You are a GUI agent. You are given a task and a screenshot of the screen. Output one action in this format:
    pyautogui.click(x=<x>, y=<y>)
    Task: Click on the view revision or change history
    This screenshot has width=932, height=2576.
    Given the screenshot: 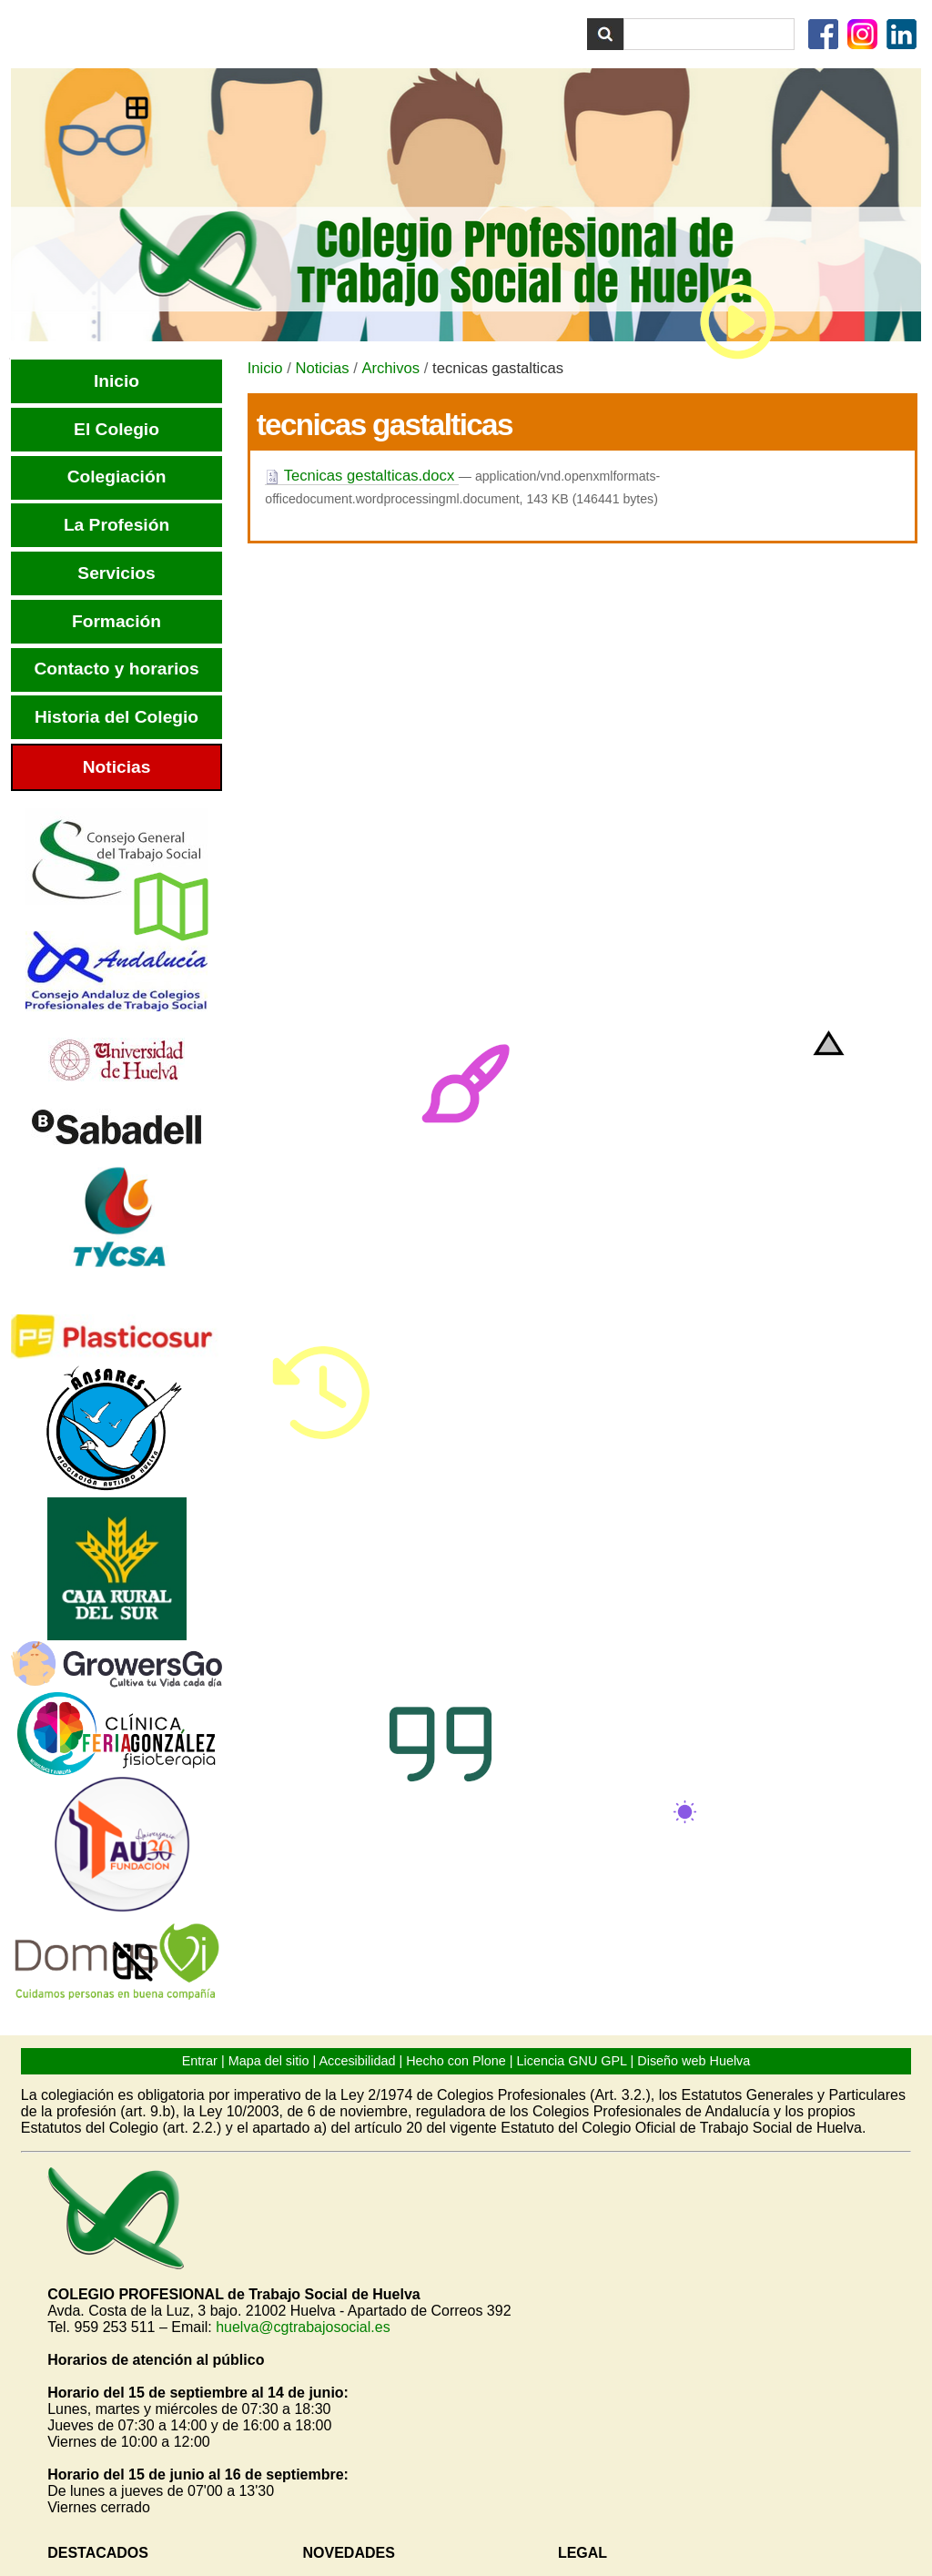 What is the action you would take?
    pyautogui.click(x=828, y=1042)
    